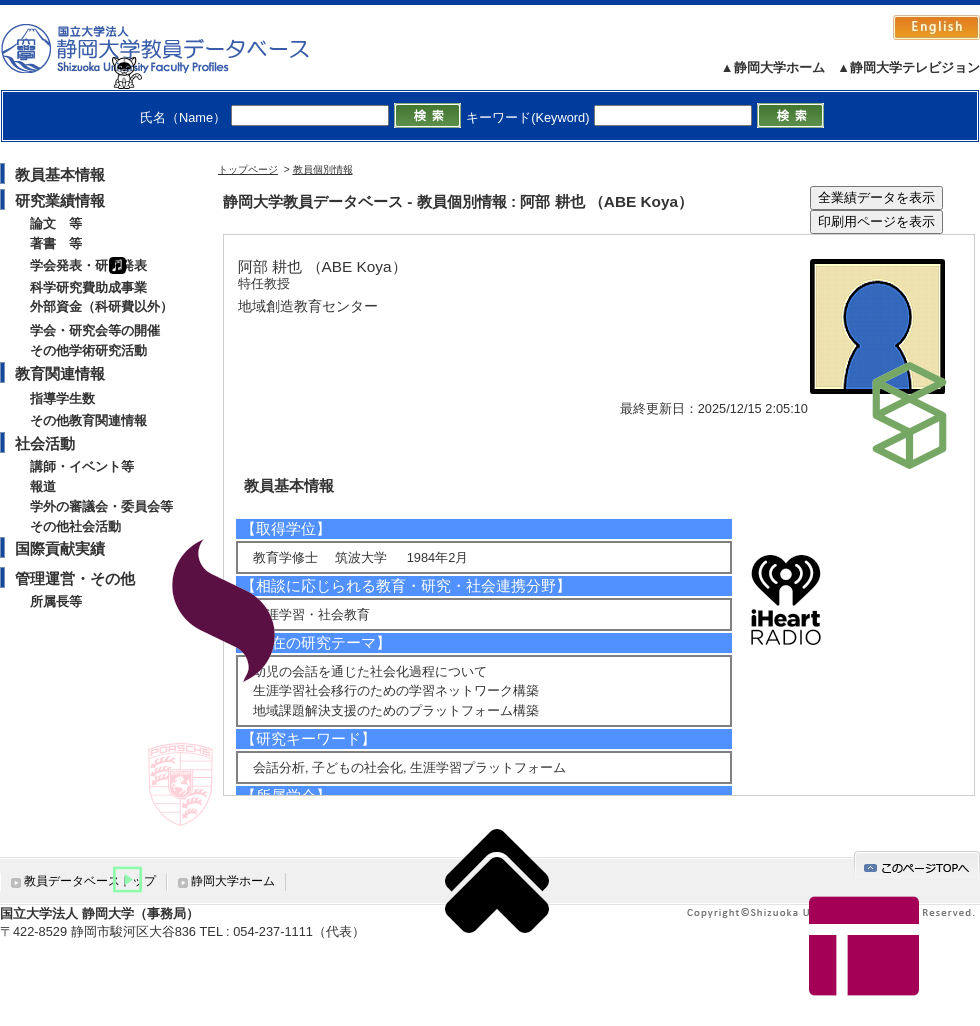  Describe the element at coordinates (909, 415) in the screenshot. I see `skypack logo` at that location.